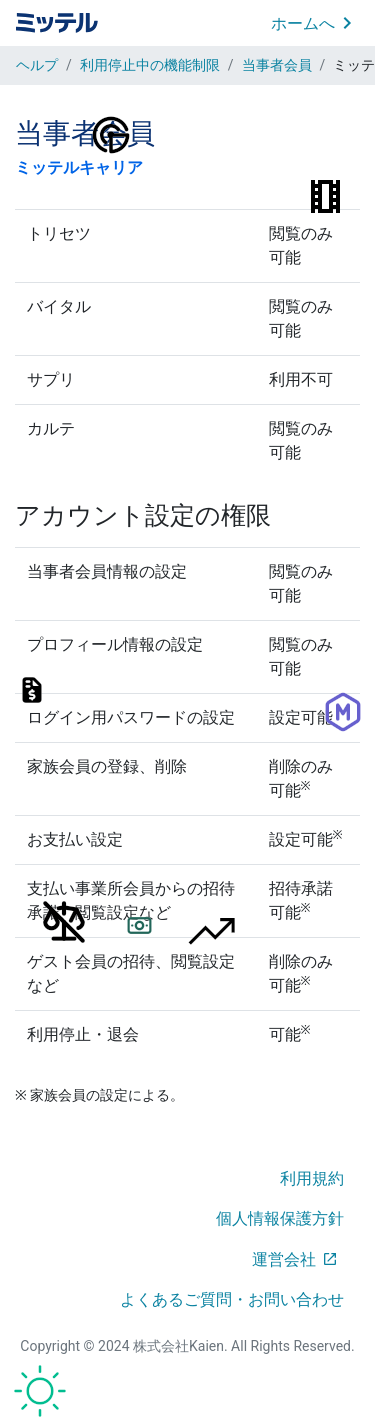 The height and width of the screenshot is (1421, 375). I want to click on access movies or video content, so click(325, 196).